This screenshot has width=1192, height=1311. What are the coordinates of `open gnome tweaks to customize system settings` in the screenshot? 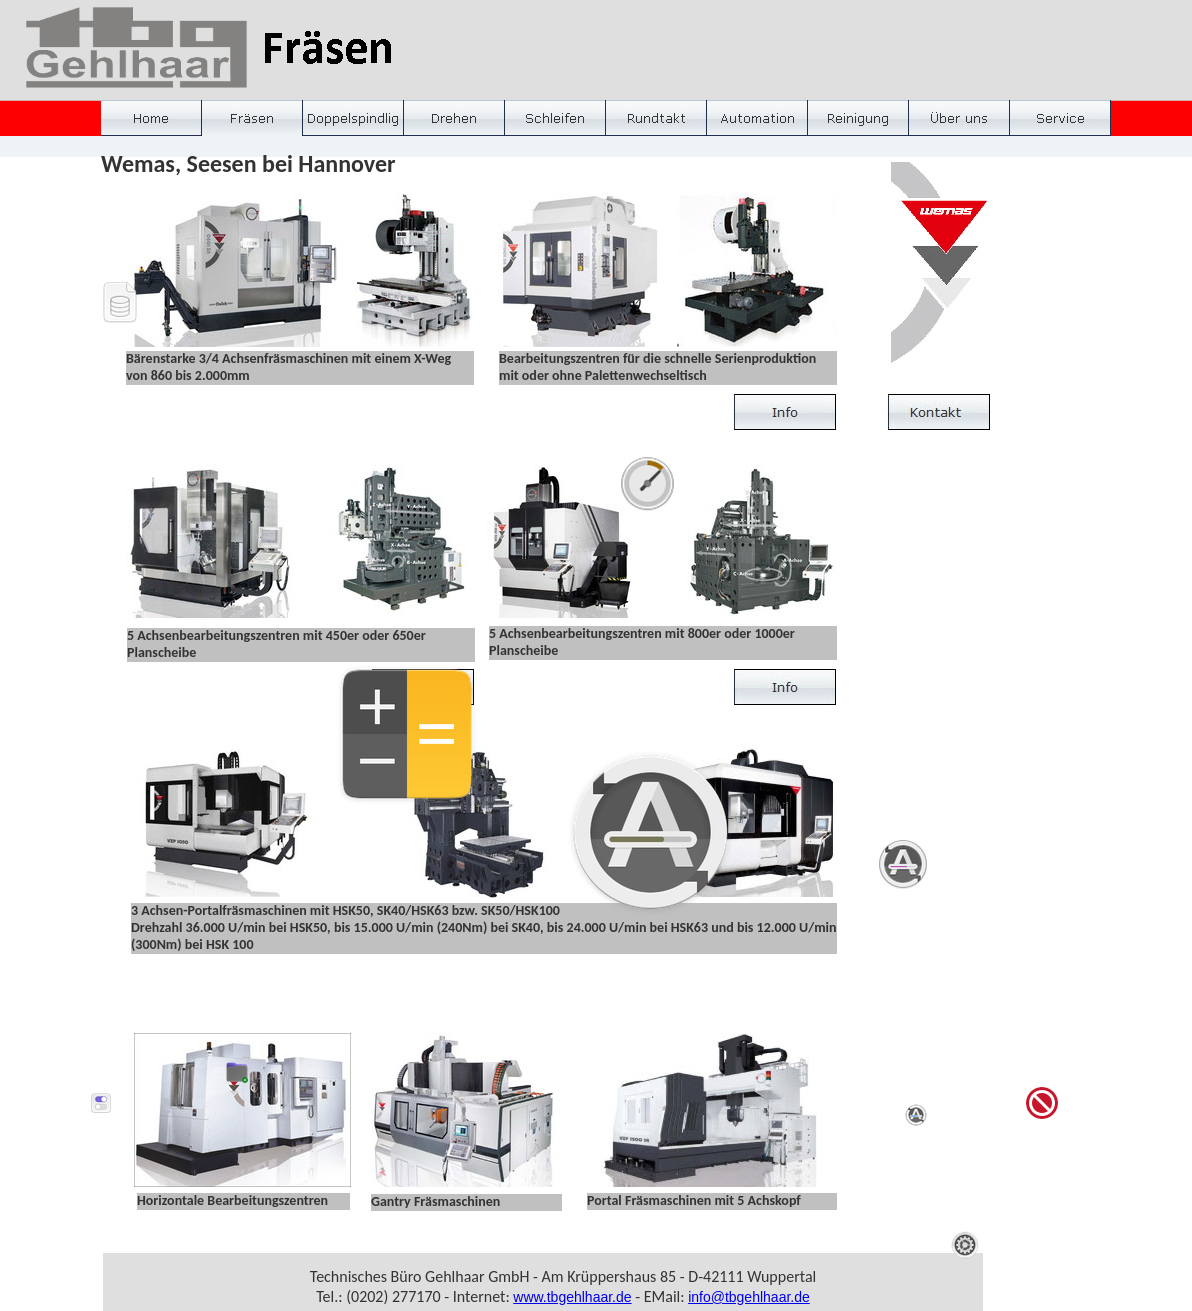 It's located at (101, 1103).